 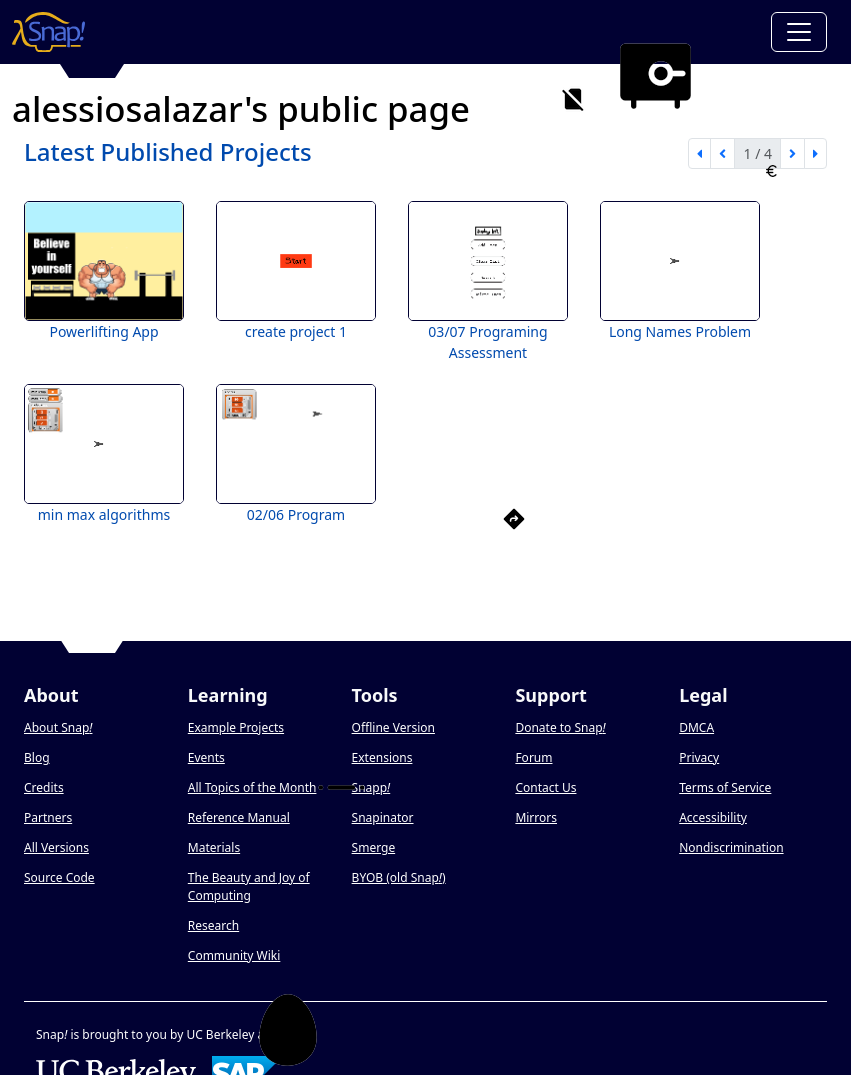 What do you see at coordinates (341, 787) in the screenshot?
I see `insert a horizontal divider between content sections` at bounding box center [341, 787].